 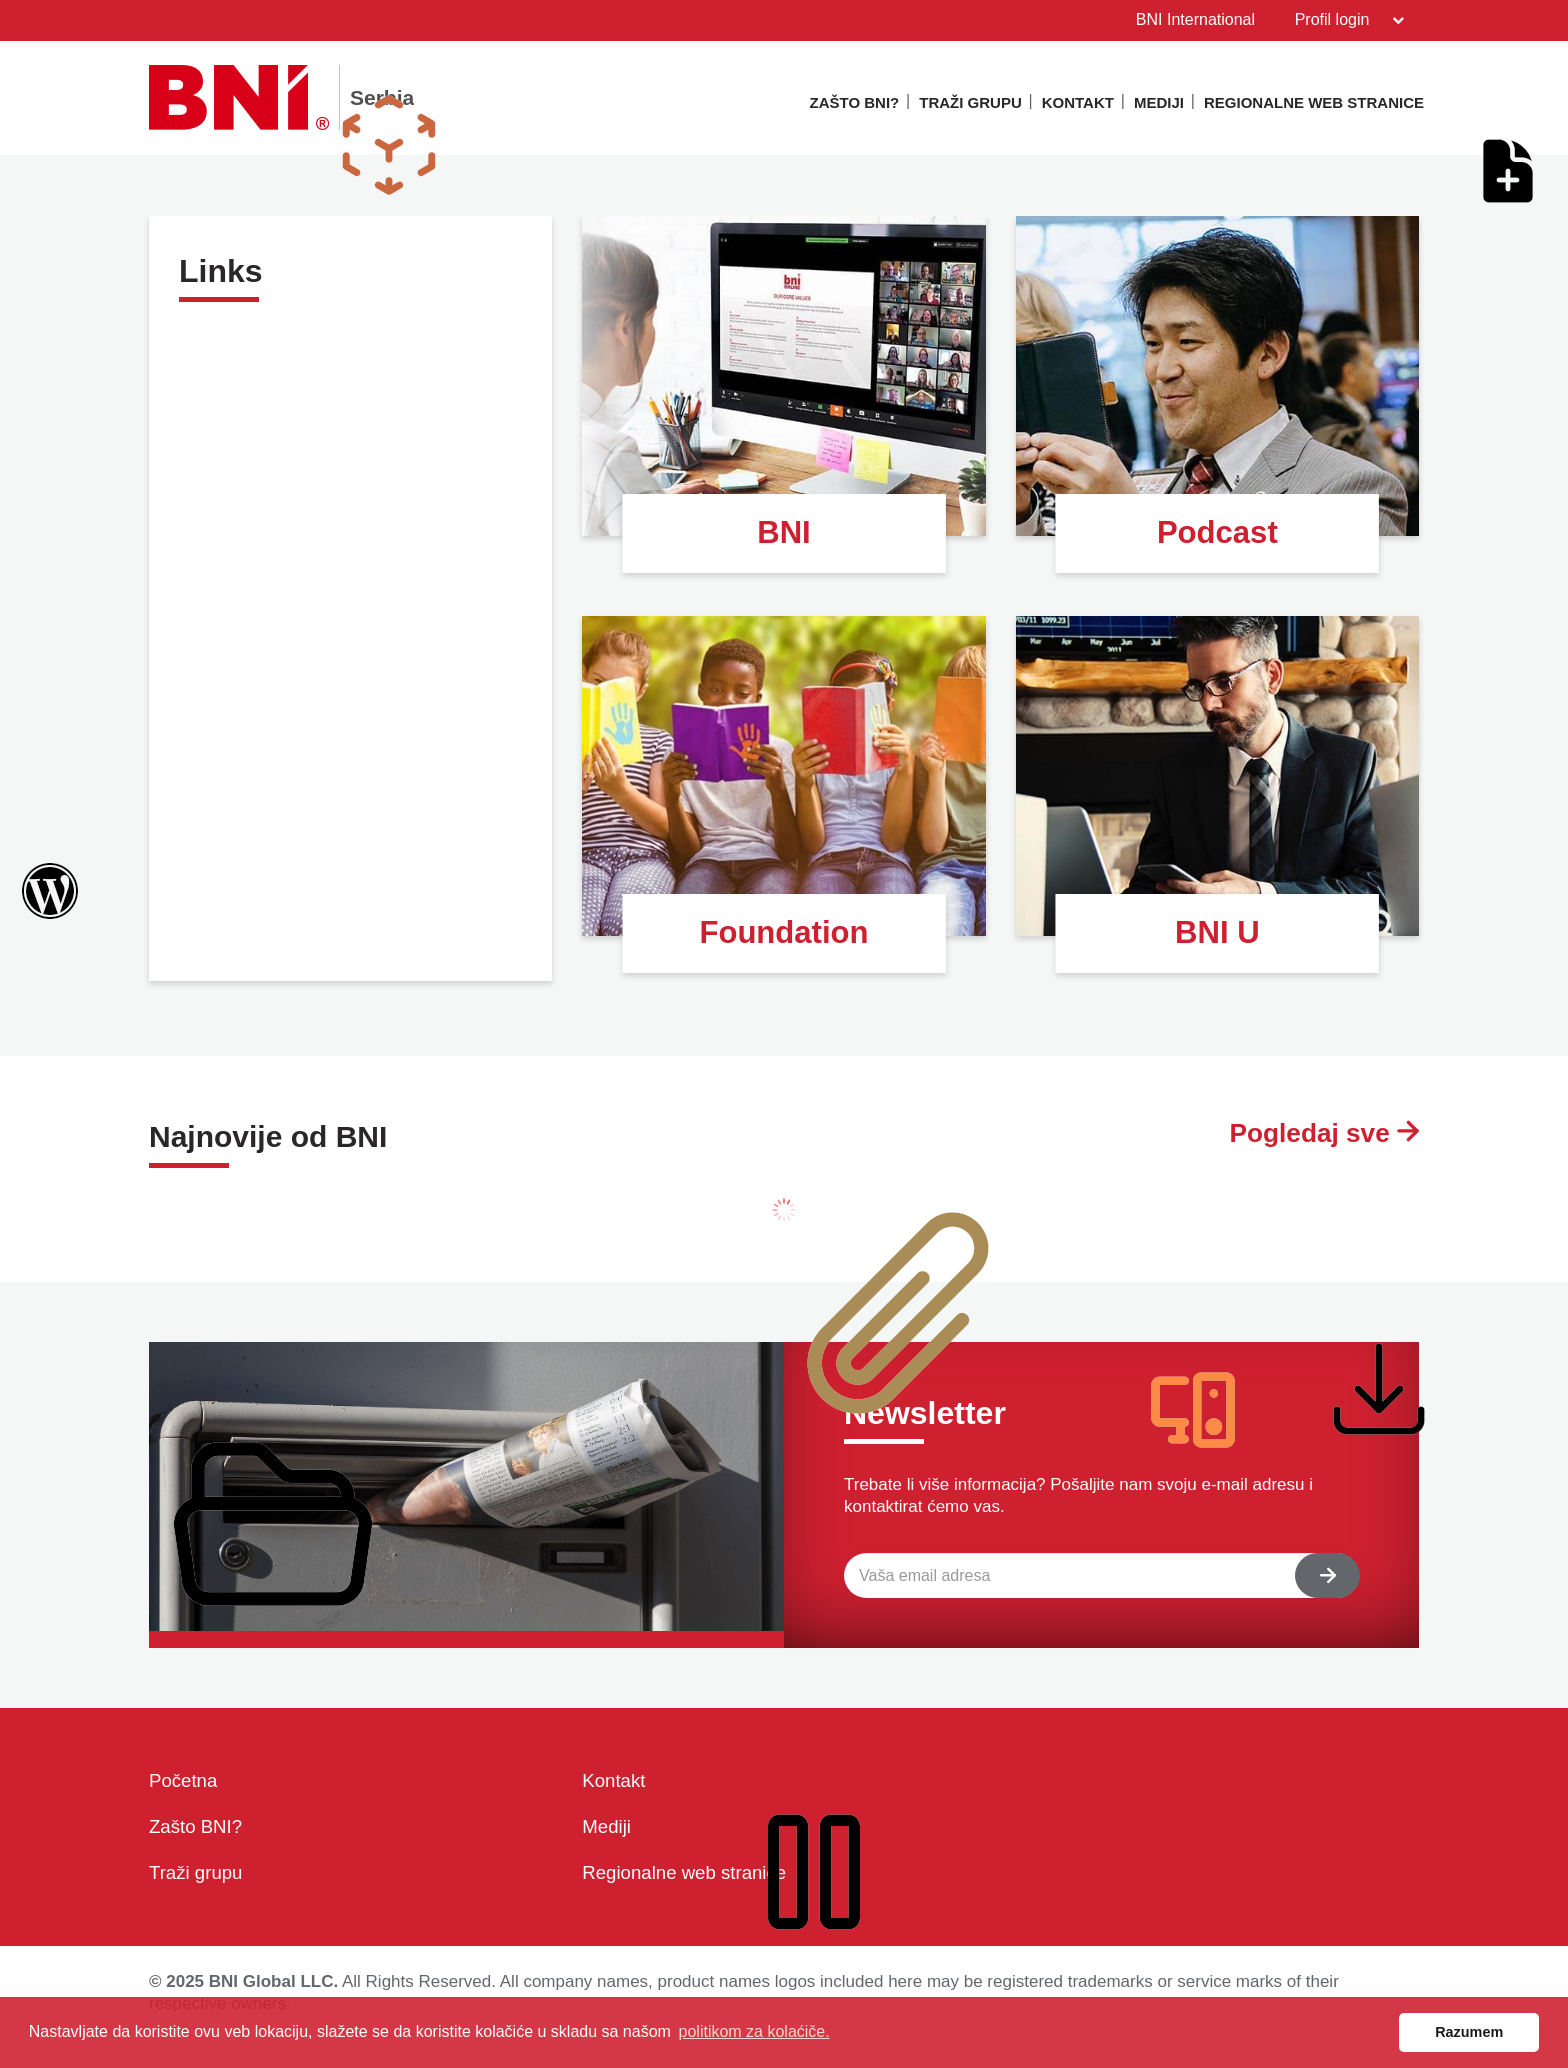 What do you see at coordinates (901, 1313) in the screenshot?
I see `attach a file to your message` at bounding box center [901, 1313].